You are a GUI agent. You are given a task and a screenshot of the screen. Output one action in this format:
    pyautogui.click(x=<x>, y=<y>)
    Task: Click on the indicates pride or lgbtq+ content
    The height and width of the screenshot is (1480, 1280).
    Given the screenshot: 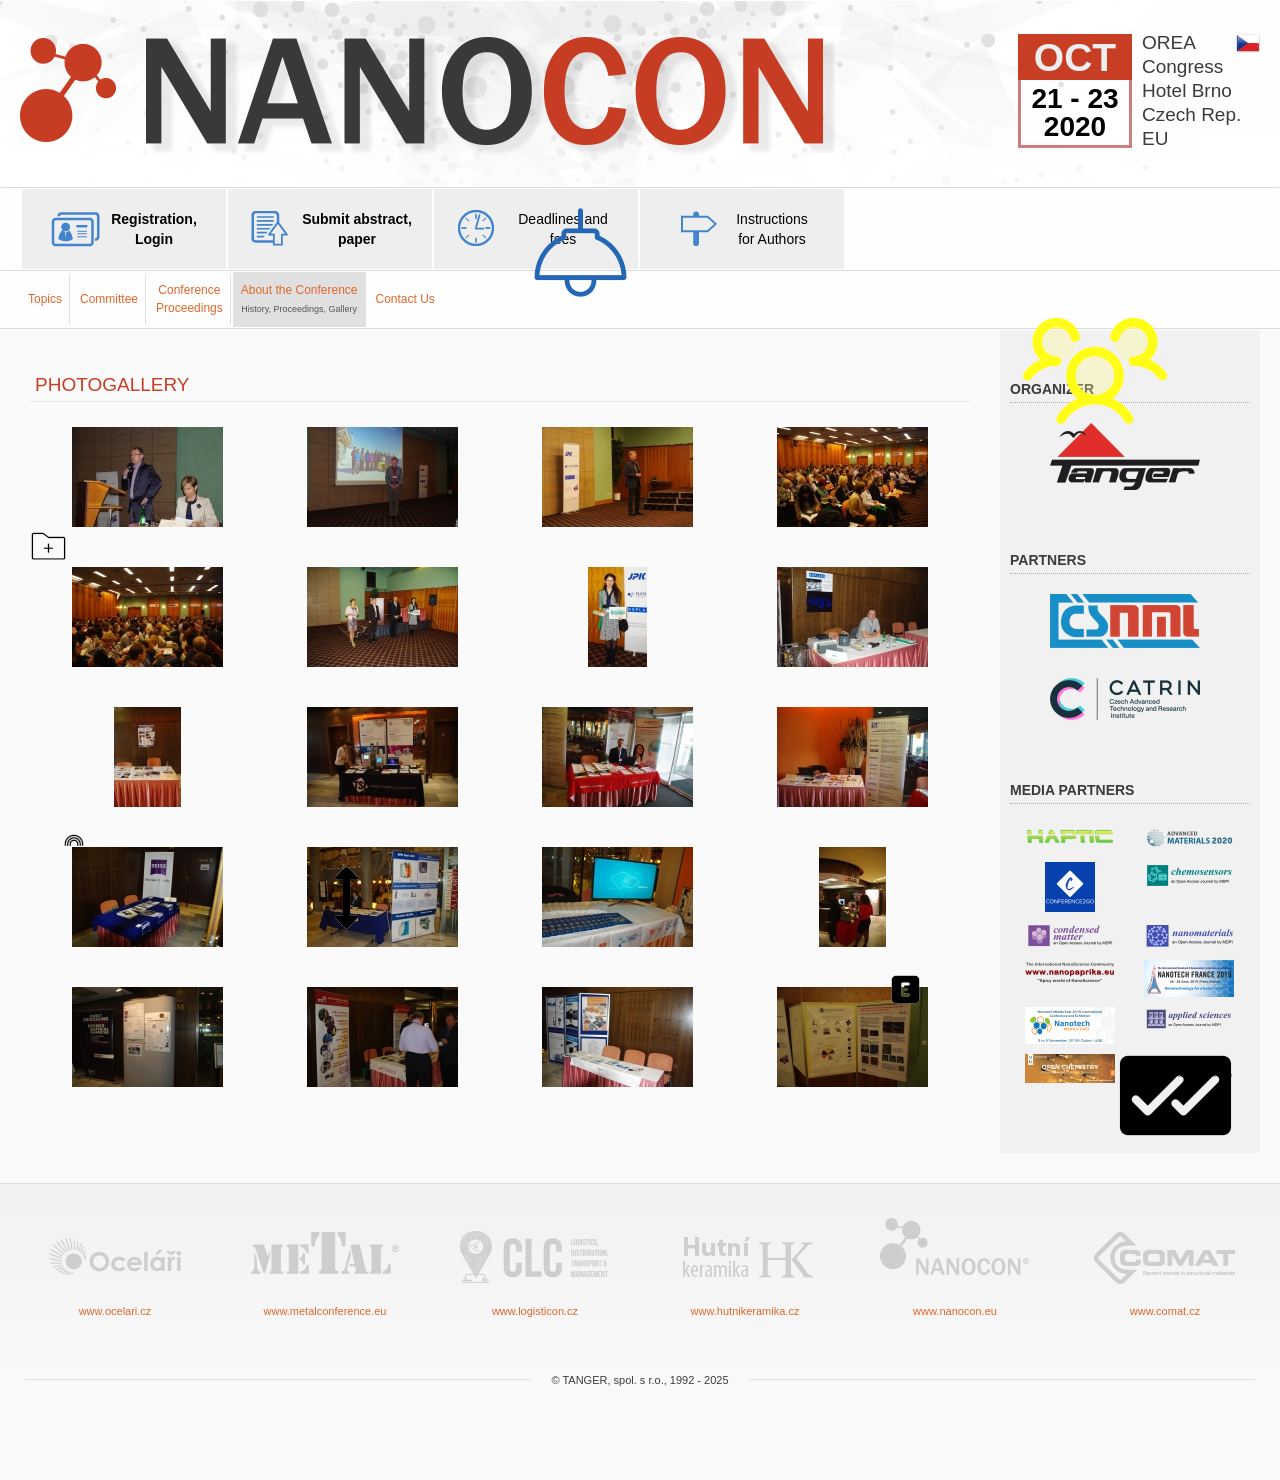 What is the action you would take?
    pyautogui.click(x=74, y=841)
    